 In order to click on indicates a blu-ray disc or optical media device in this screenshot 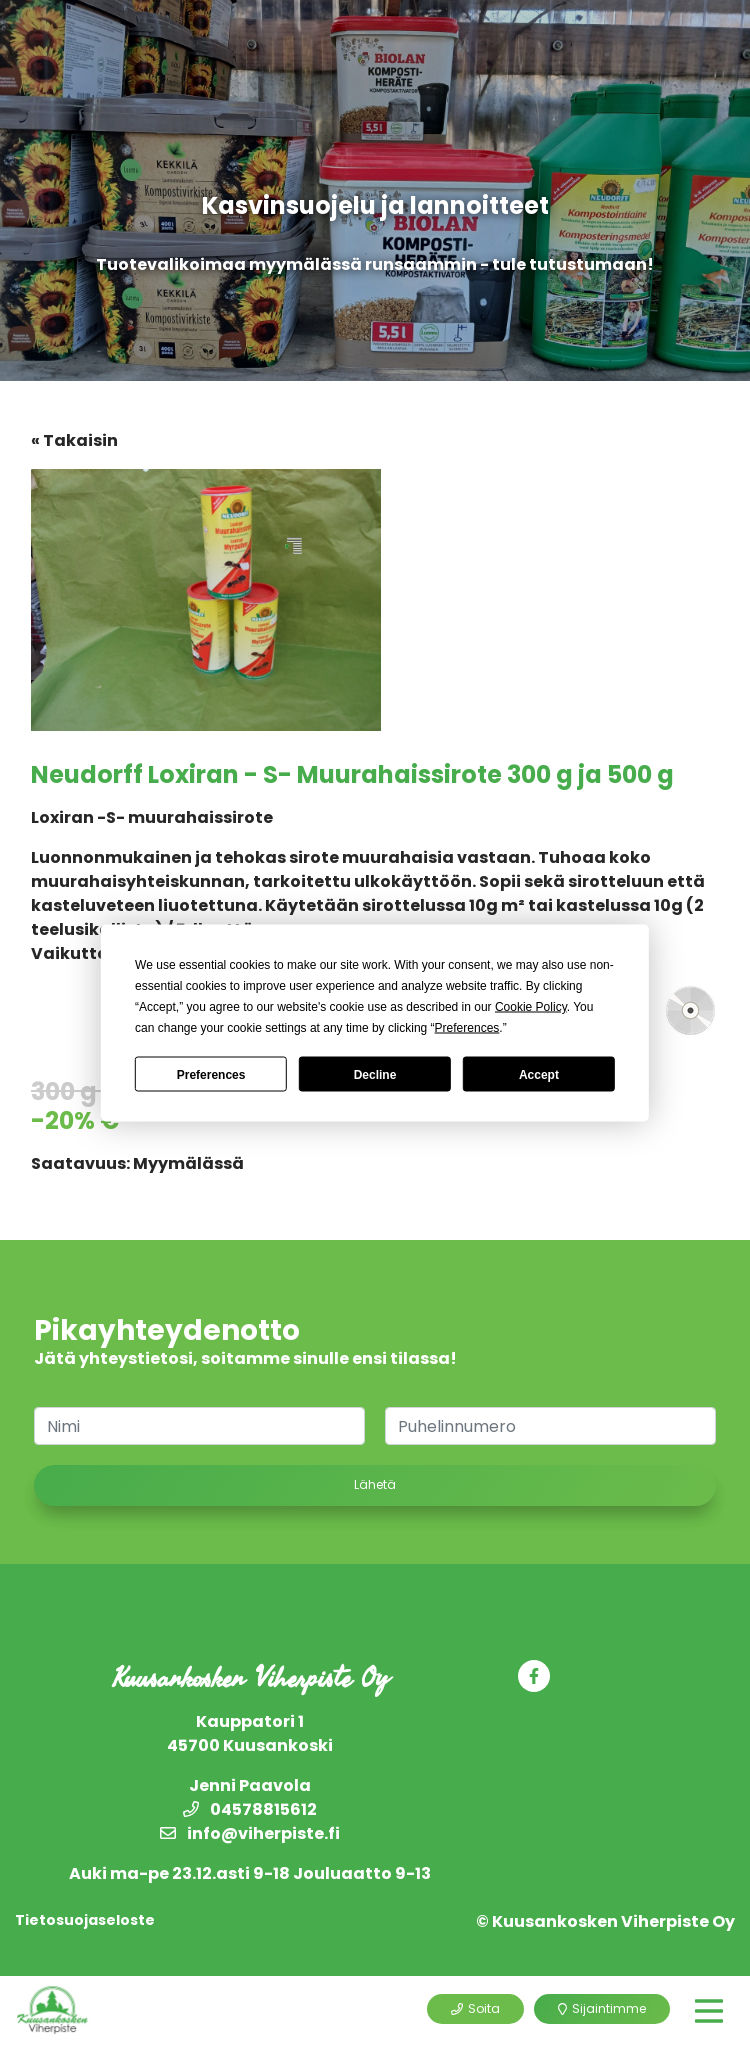, I will do `click(690, 1010)`.